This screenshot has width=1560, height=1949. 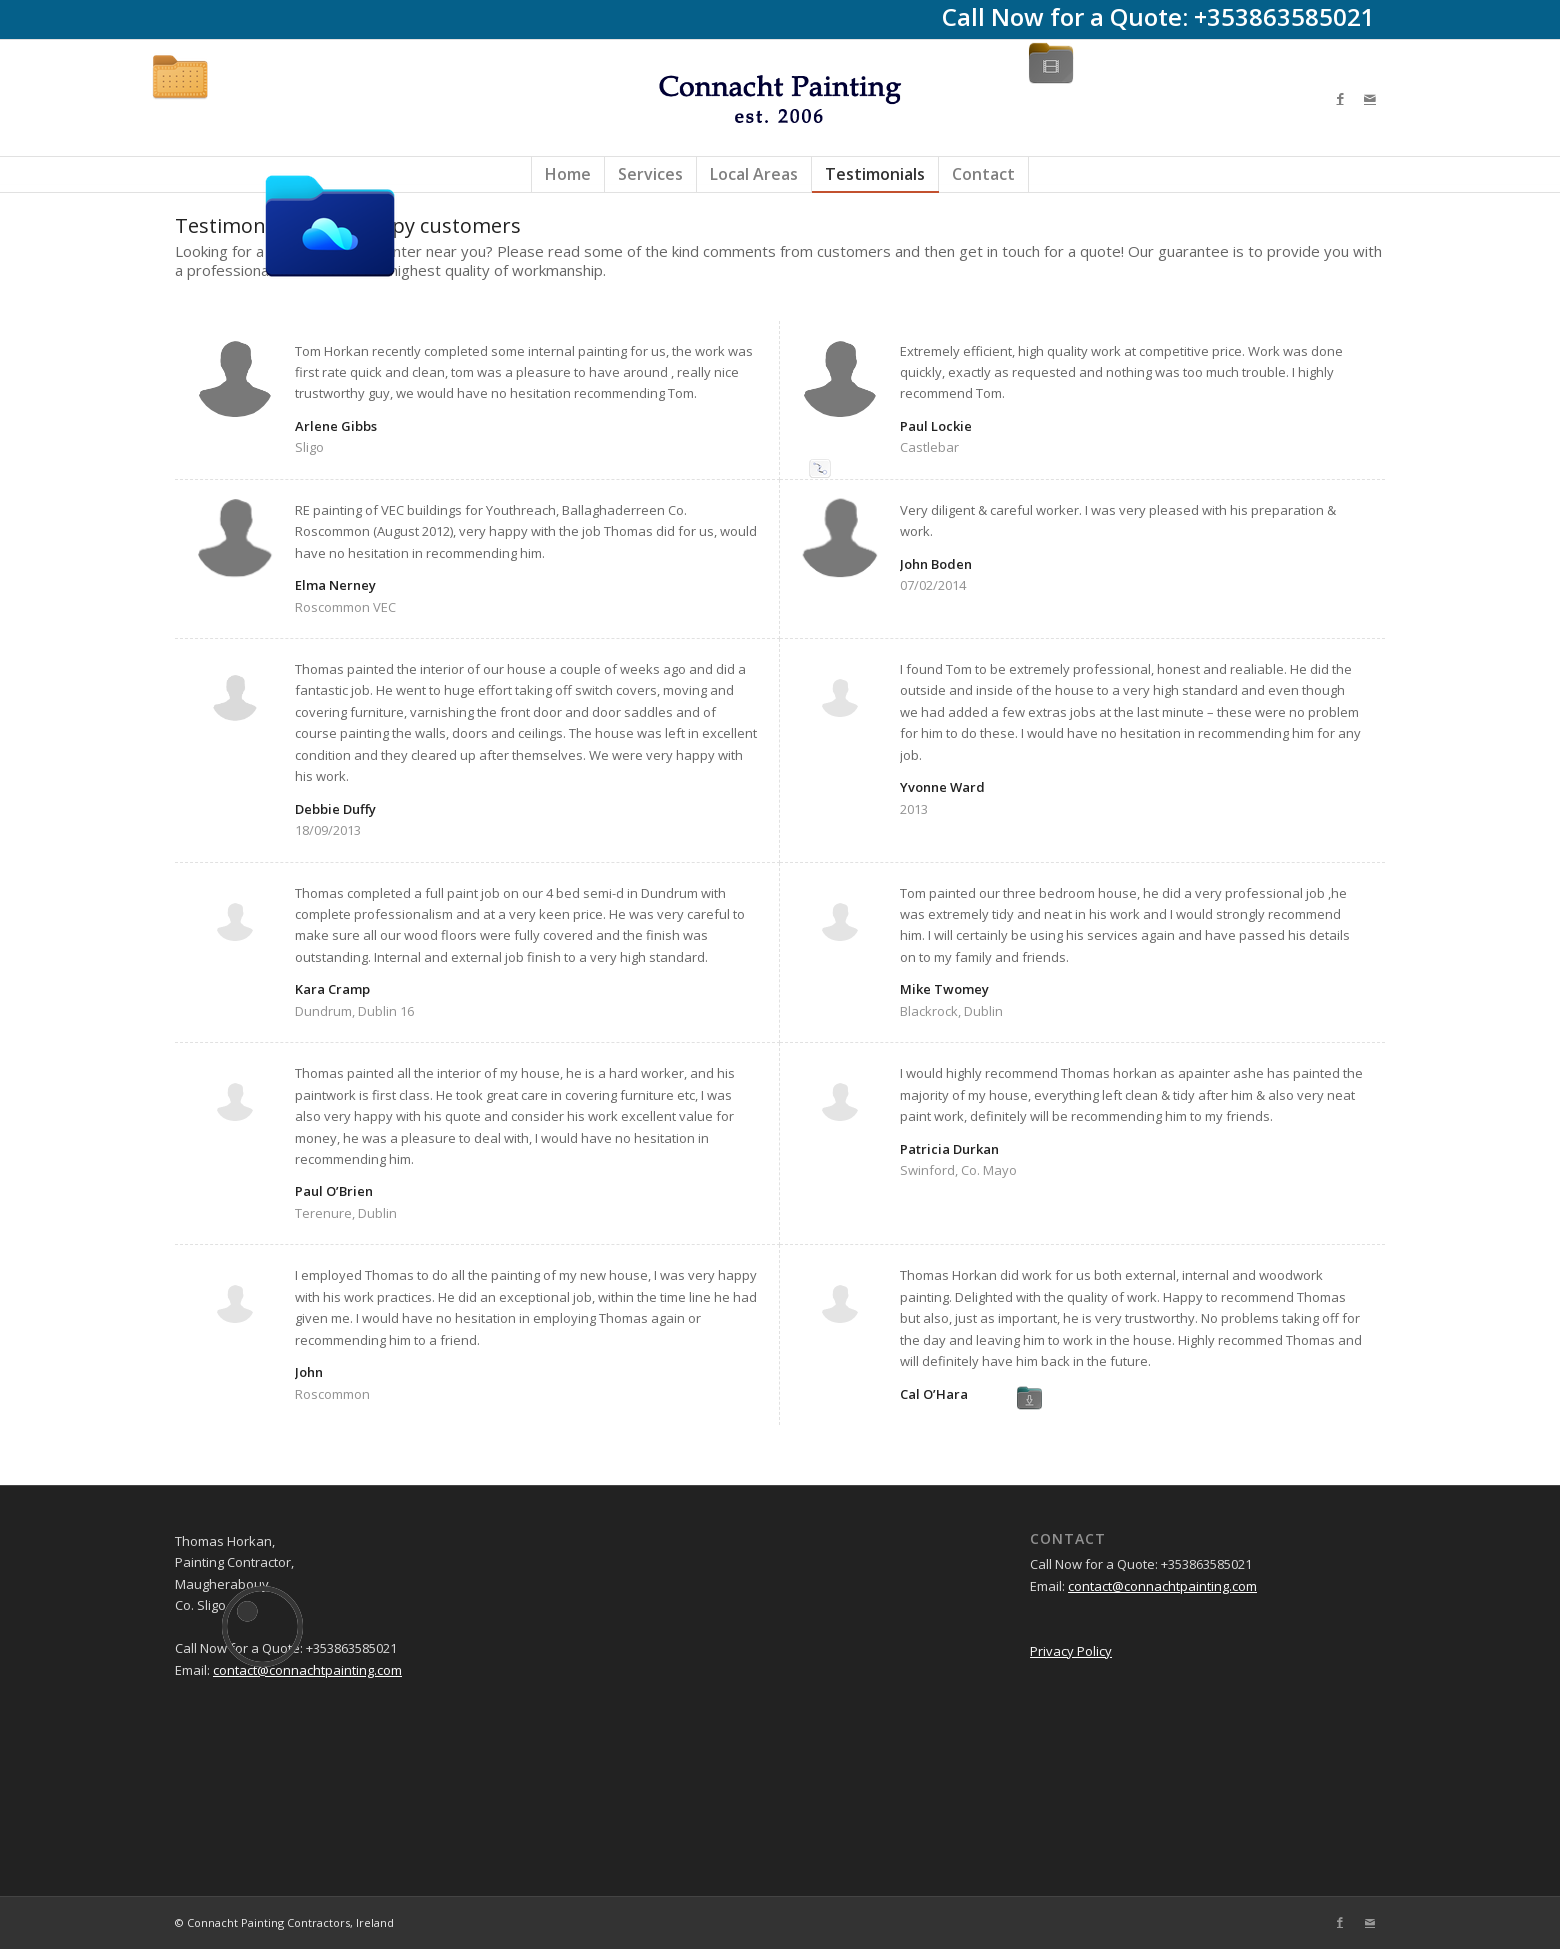 What do you see at coordinates (1051, 63) in the screenshot?
I see `open your videos folder` at bounding box center [1051, 63].